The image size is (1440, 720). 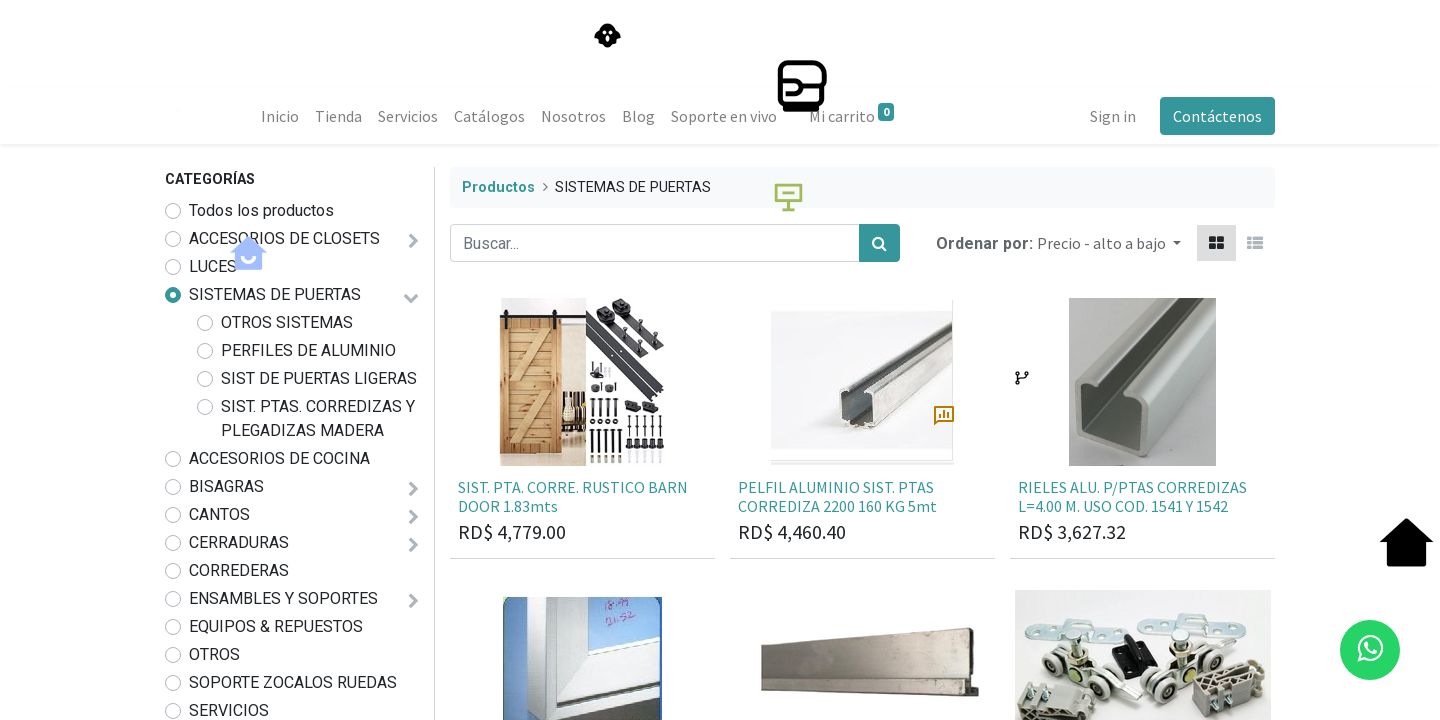 What do you see at coordinates (788, 197) in the screenshot?
I see `indicates a reserved item or resource` at bounding box center [788, 197].